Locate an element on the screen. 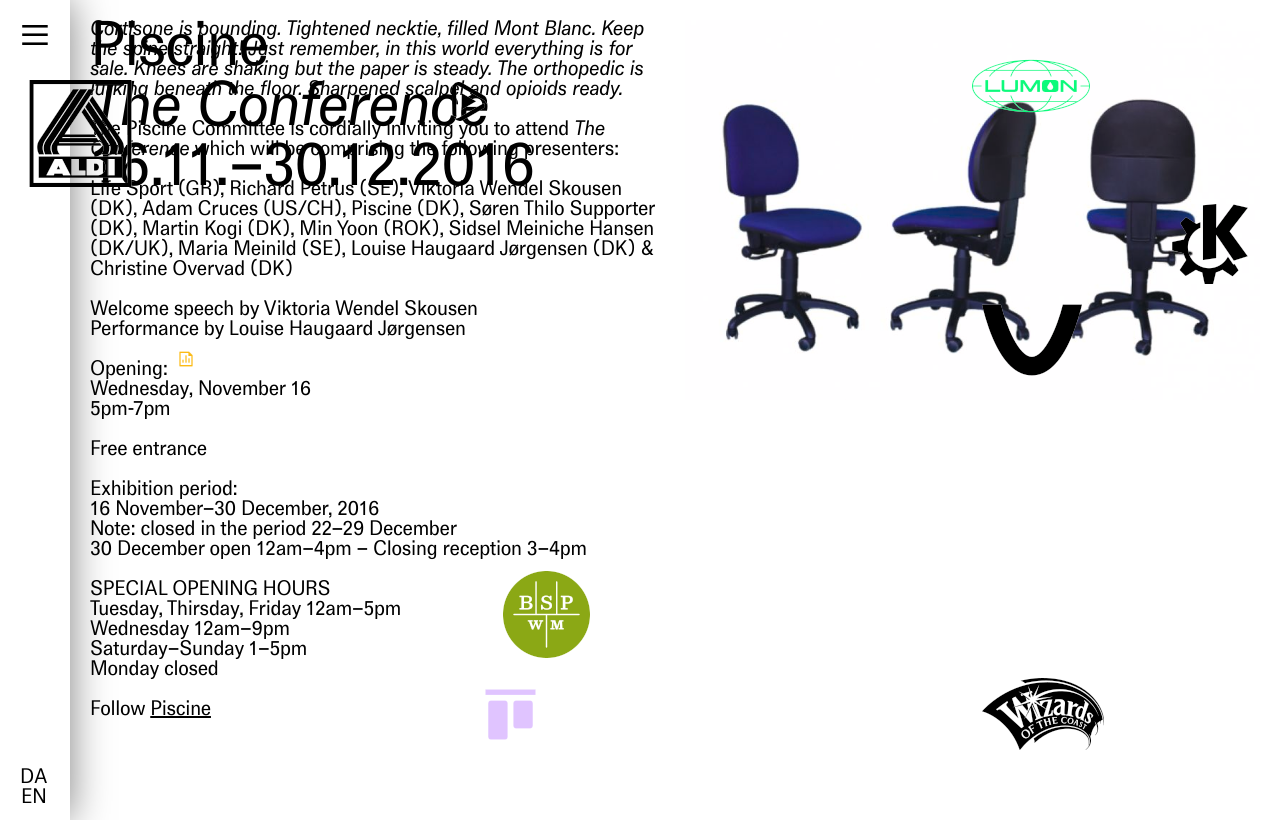 This screenshot has width=1280, height=820. lumon industries brand logo is located at coordinates (1031, 86).